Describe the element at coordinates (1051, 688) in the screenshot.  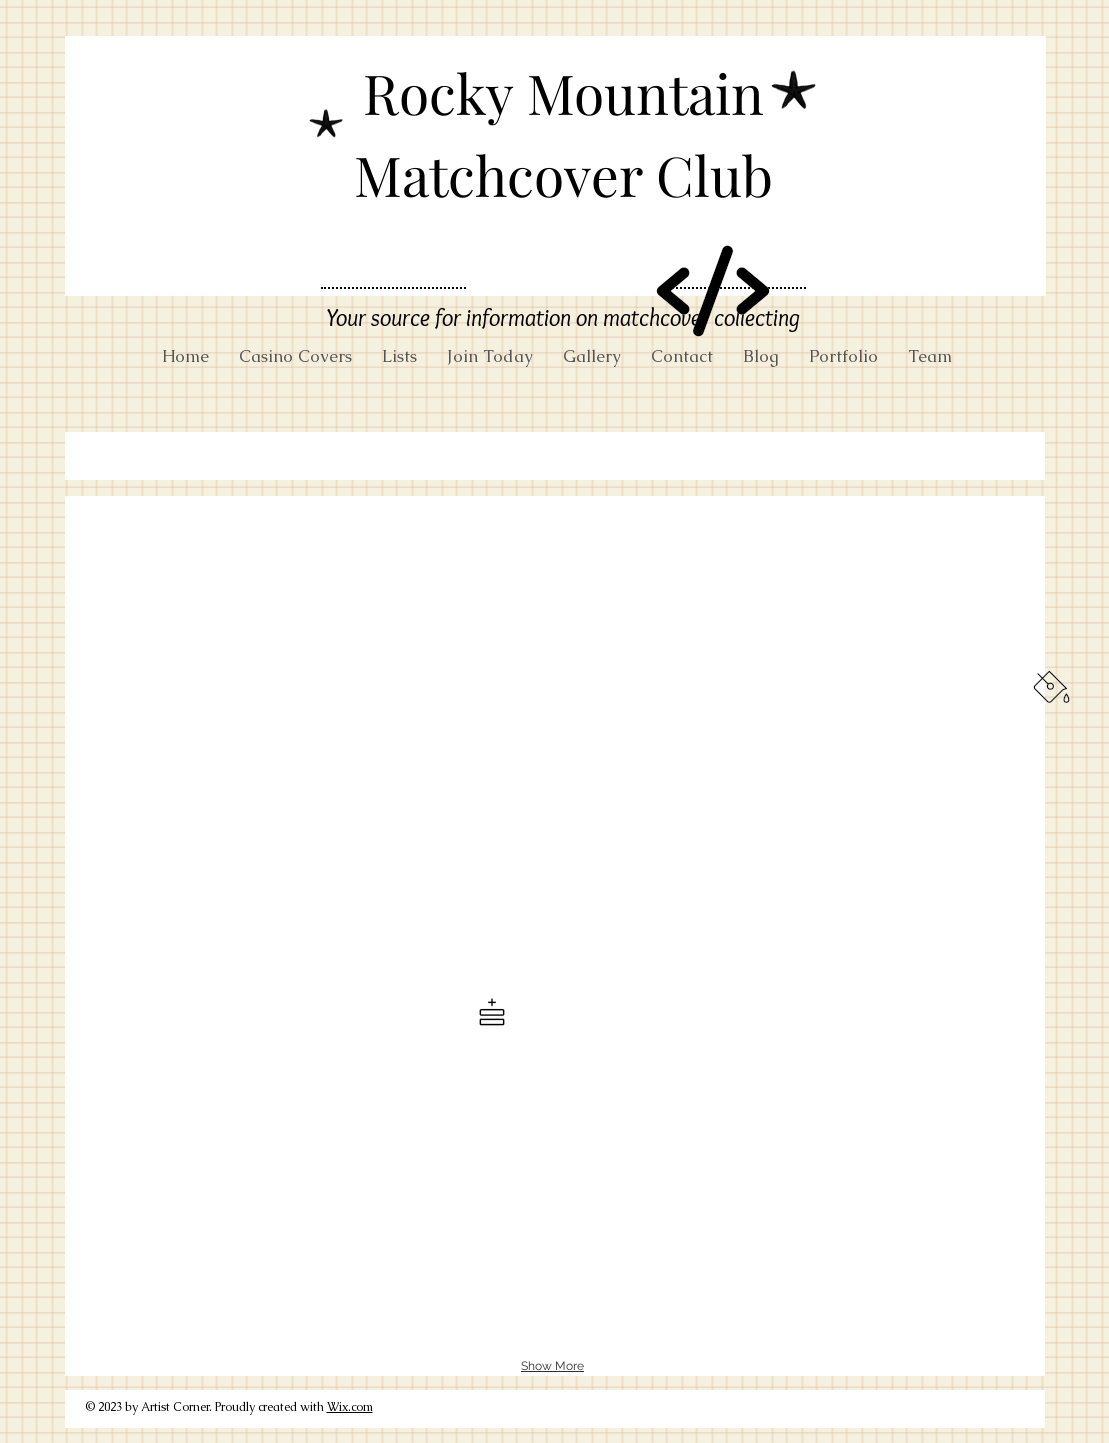
I see `fill an area with a selected color` at that location.